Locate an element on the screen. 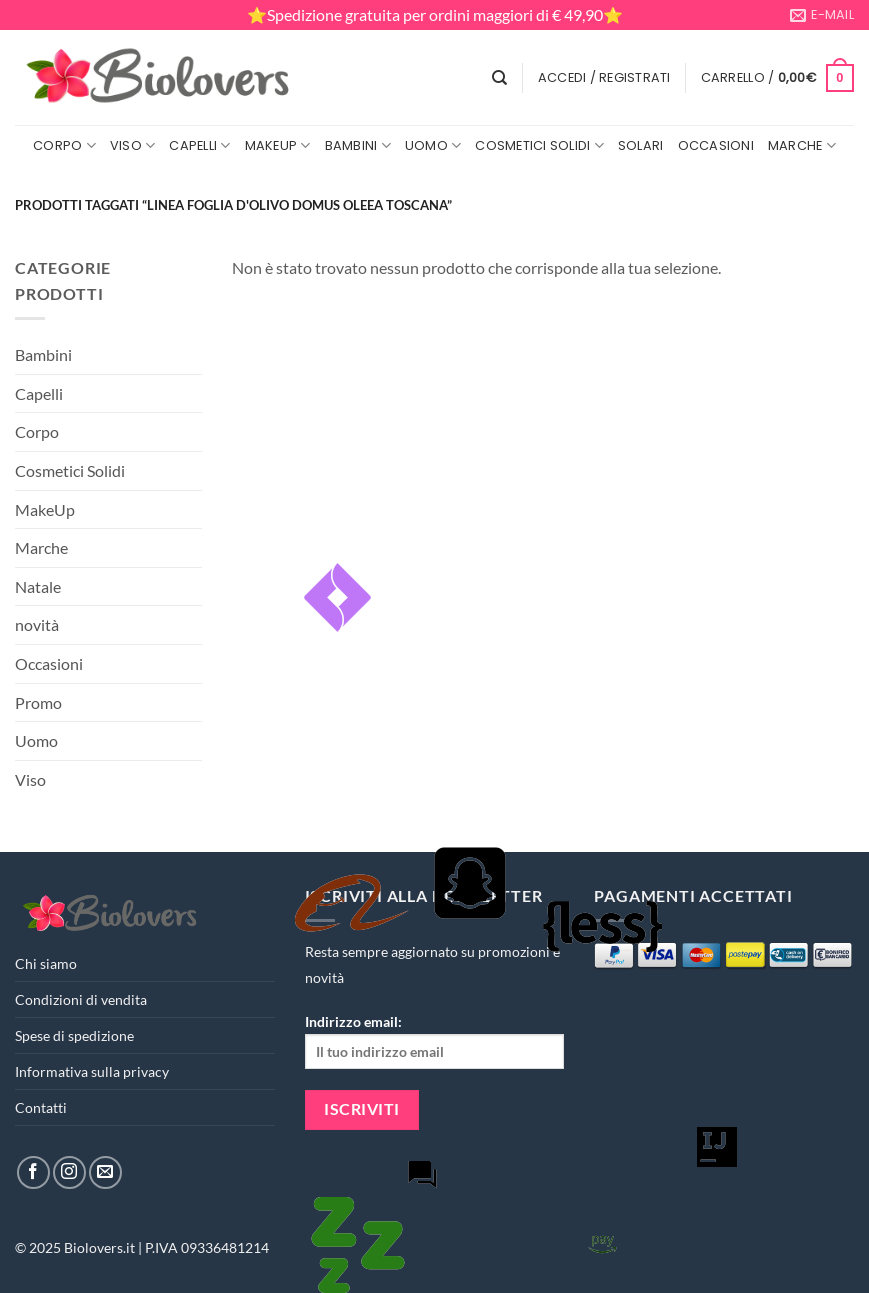  open Snapchat app is located at coordinates (470, 883).